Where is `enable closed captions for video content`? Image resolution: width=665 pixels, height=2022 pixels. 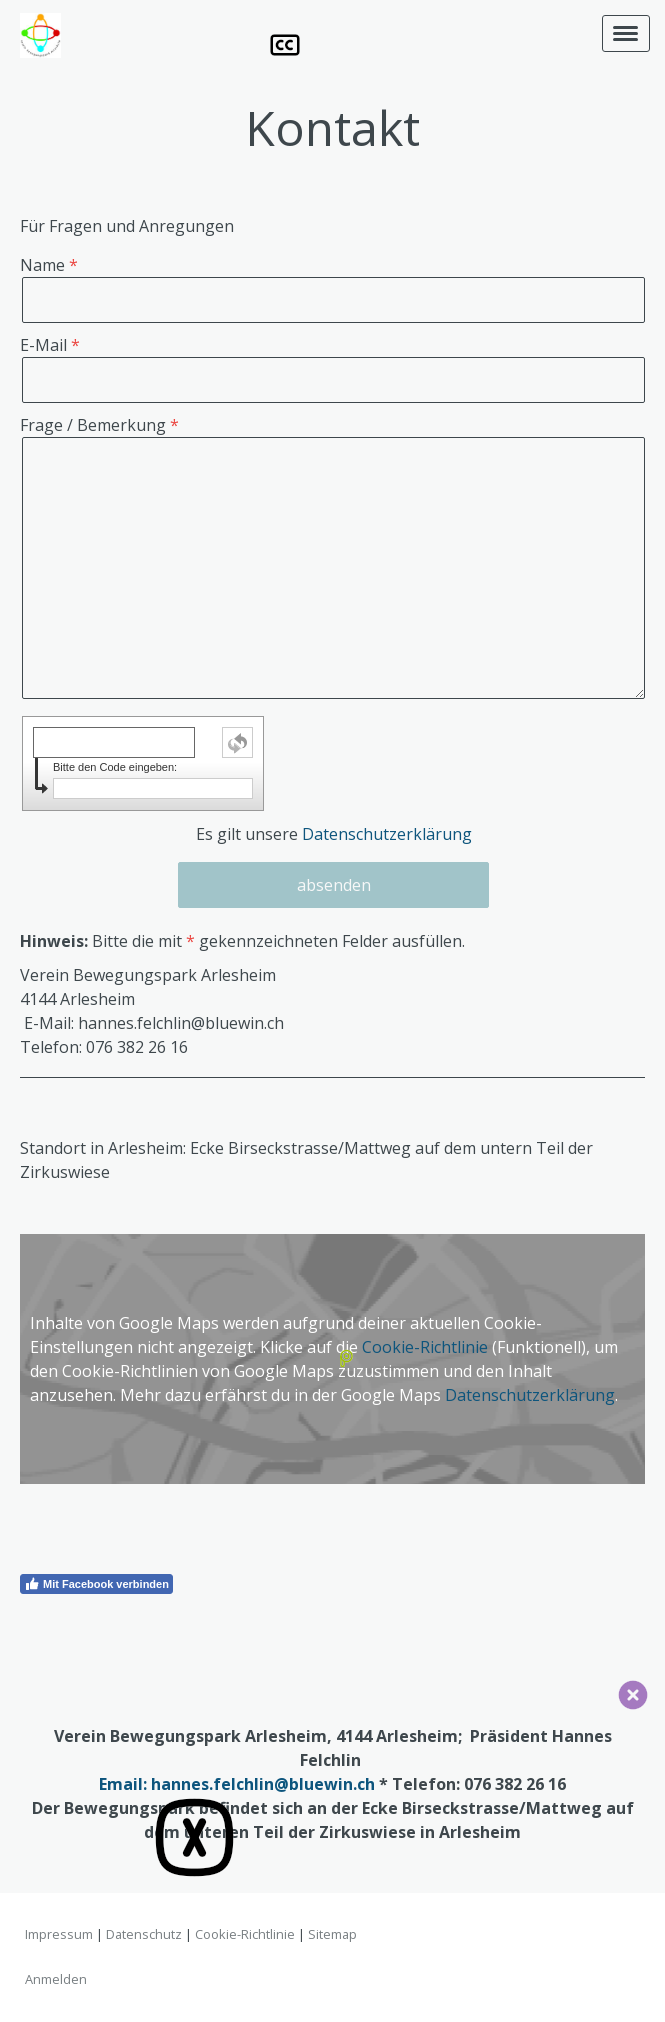 enable closed captions for video content is located at coordinates (285, 45).